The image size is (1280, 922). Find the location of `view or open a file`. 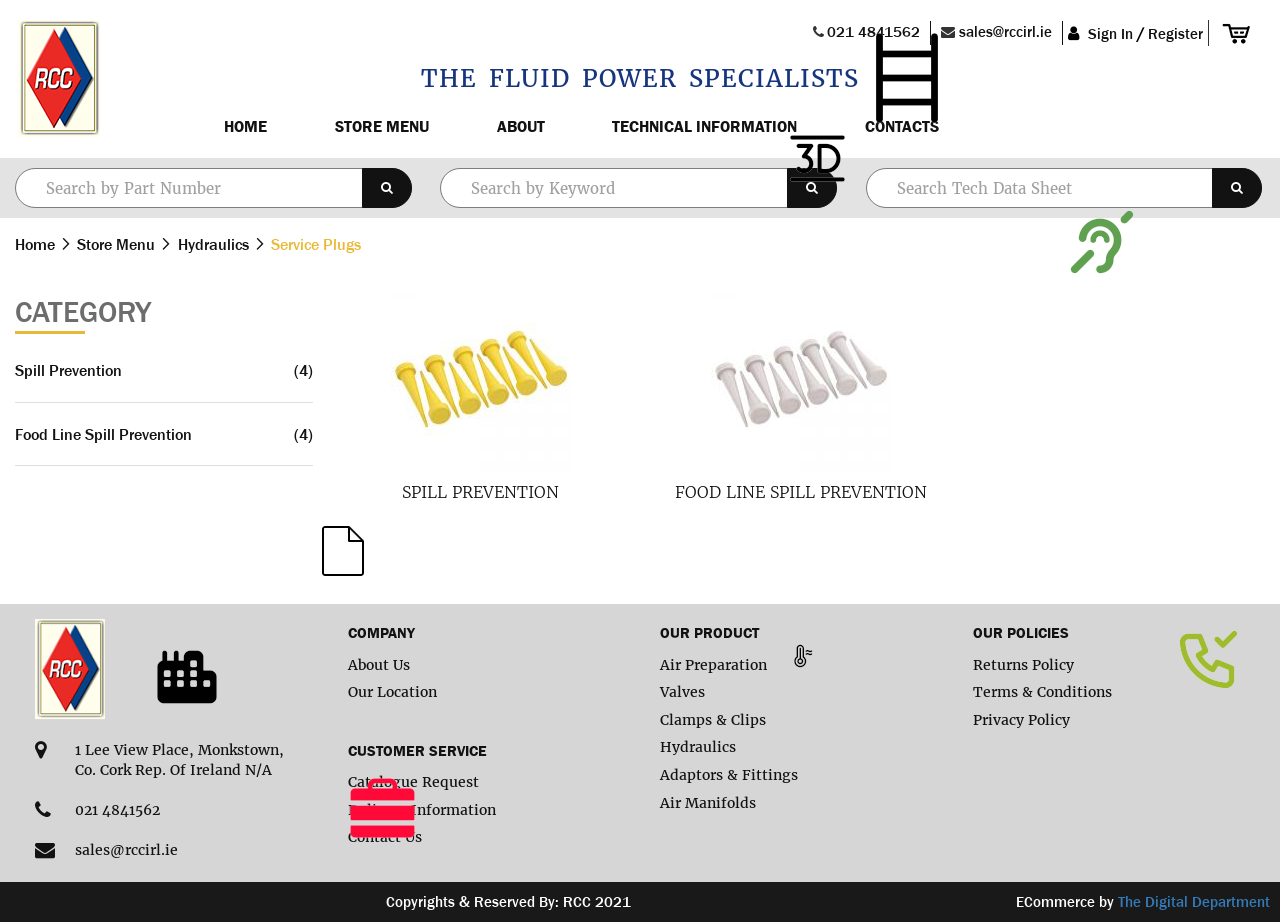

view or open a file is located at coordinates (343, 551).